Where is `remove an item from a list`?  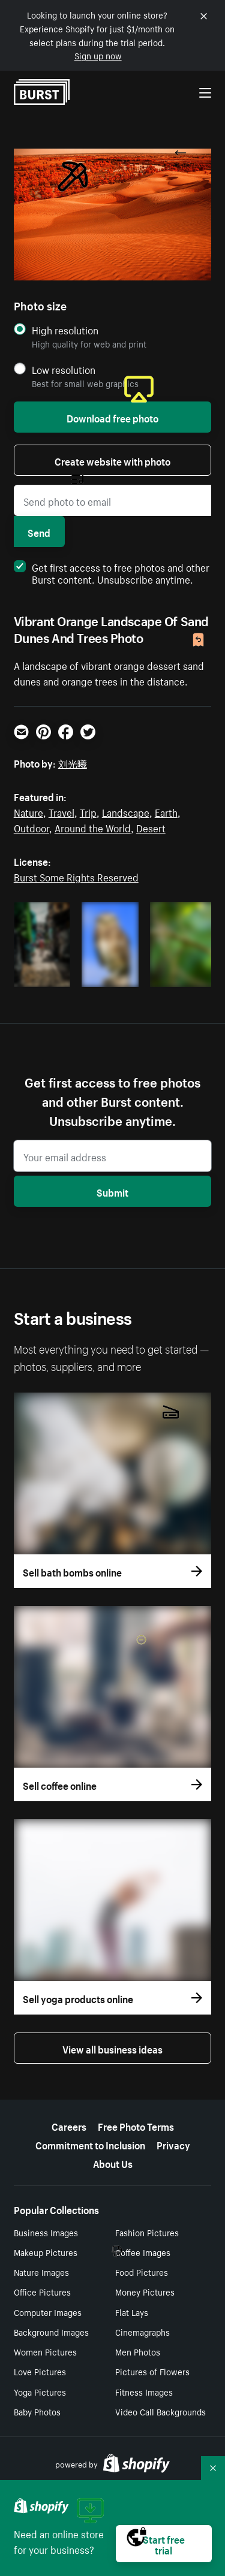 remove an item from a list is located at coordinates (141, 1639).